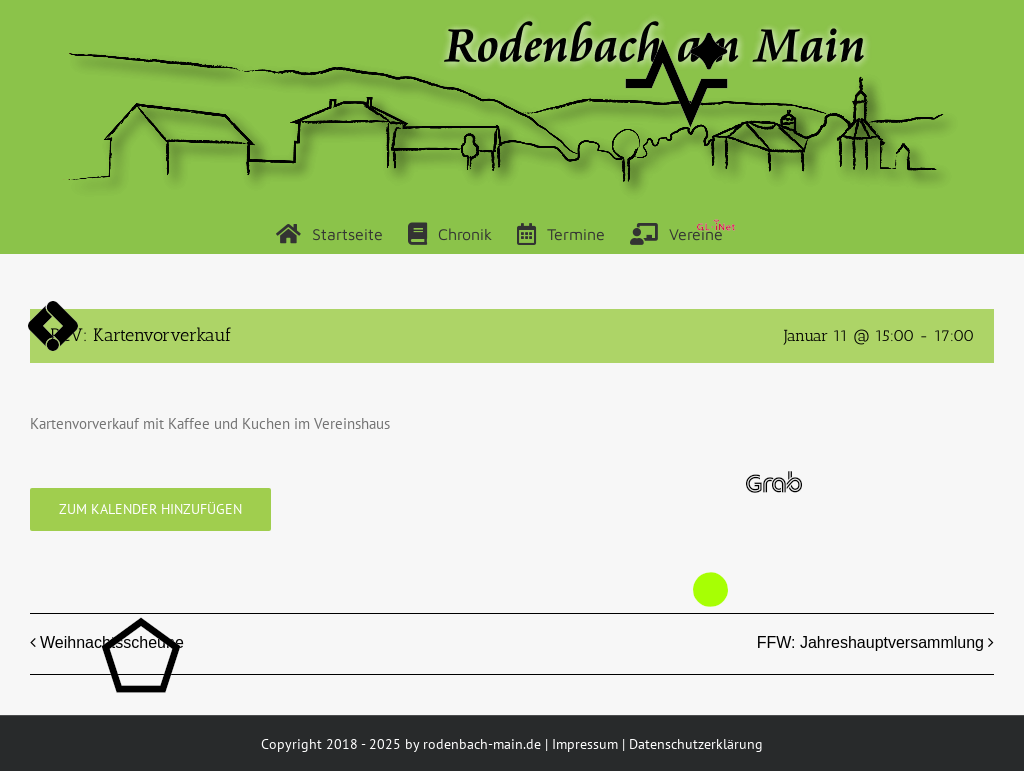  I want to click on open the Headspace meditation app, so click(710, 589).